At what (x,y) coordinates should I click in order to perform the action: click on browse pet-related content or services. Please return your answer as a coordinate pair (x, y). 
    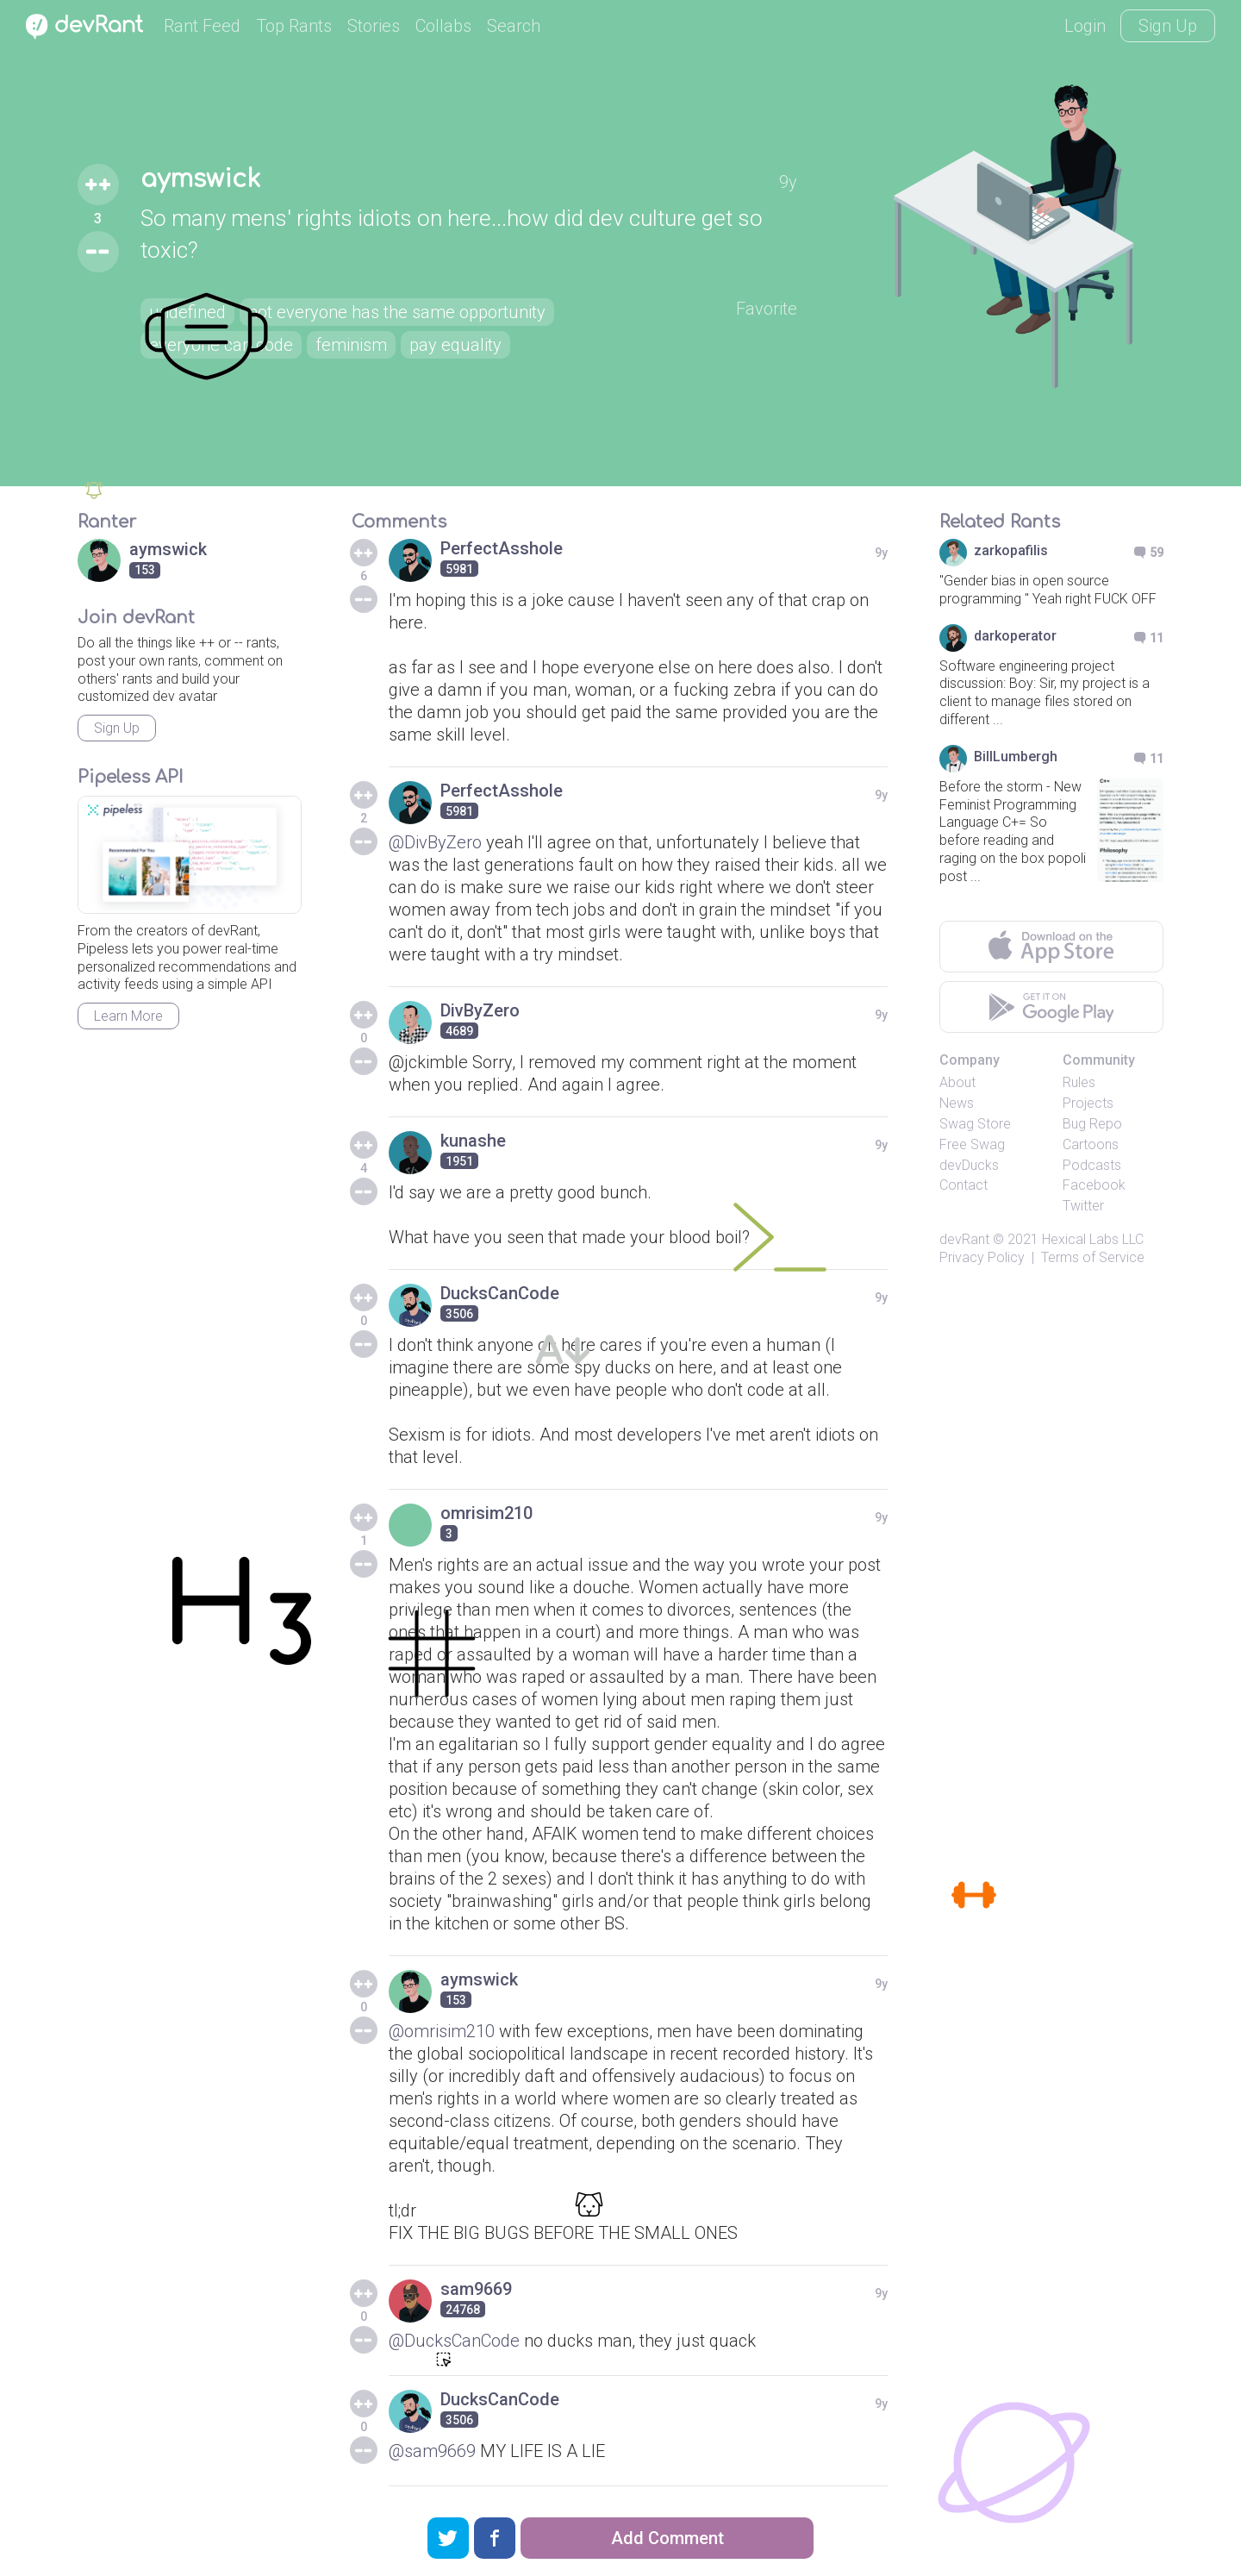
    Looking at the image, I should click on (589, 2204).